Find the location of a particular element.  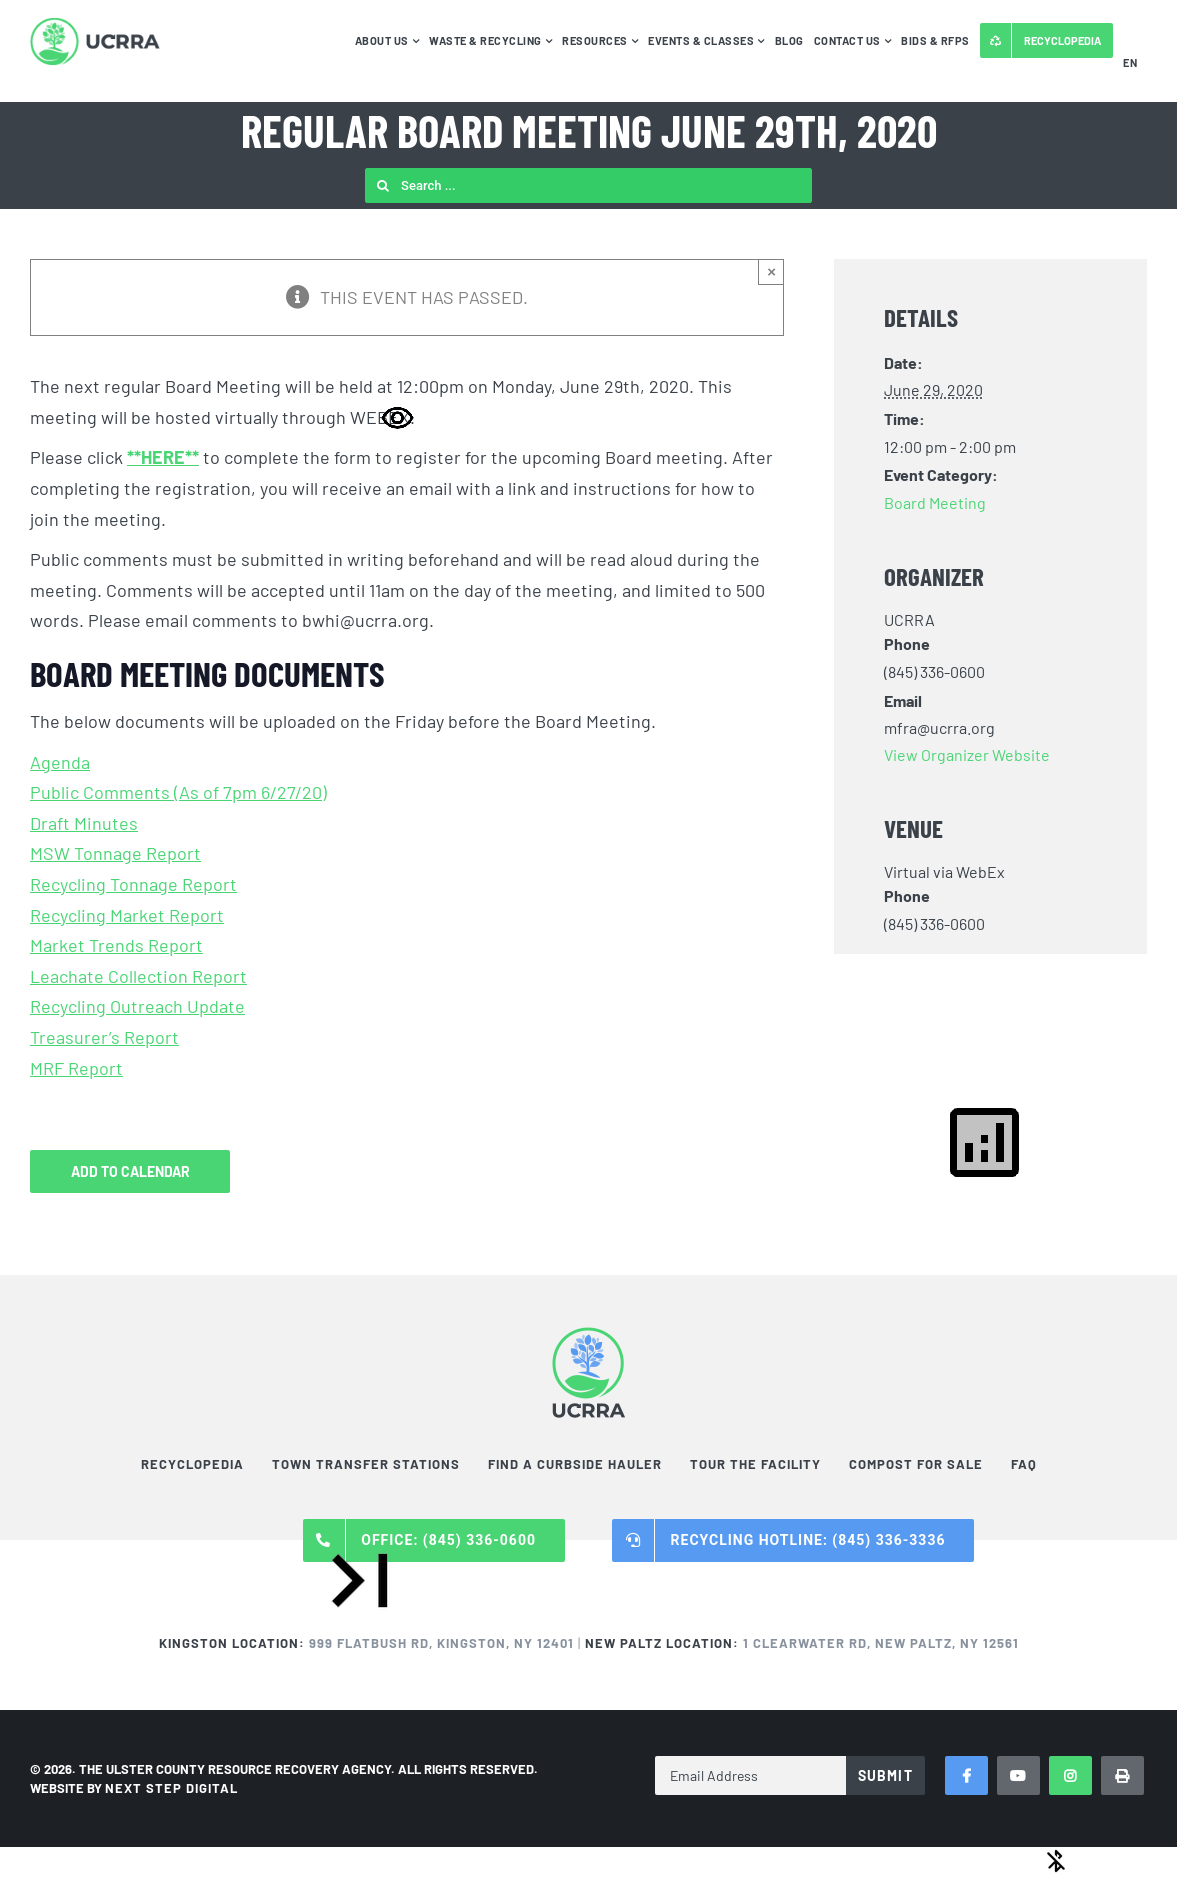

go to the last page is located at coordinates (360, 1580).